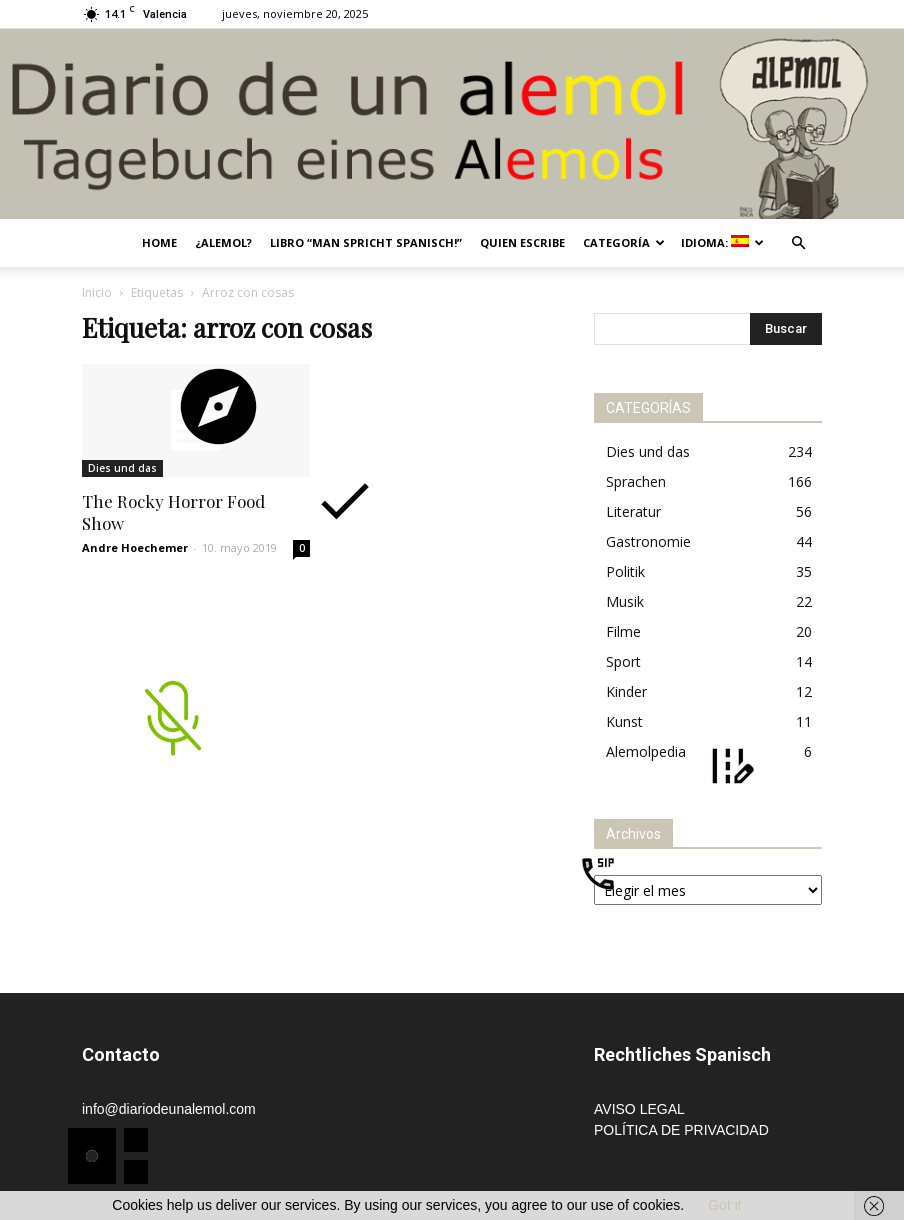  Describe the element at coordinates (344, 500) in the screenshot. I see `confirm or submit an action` at that location.